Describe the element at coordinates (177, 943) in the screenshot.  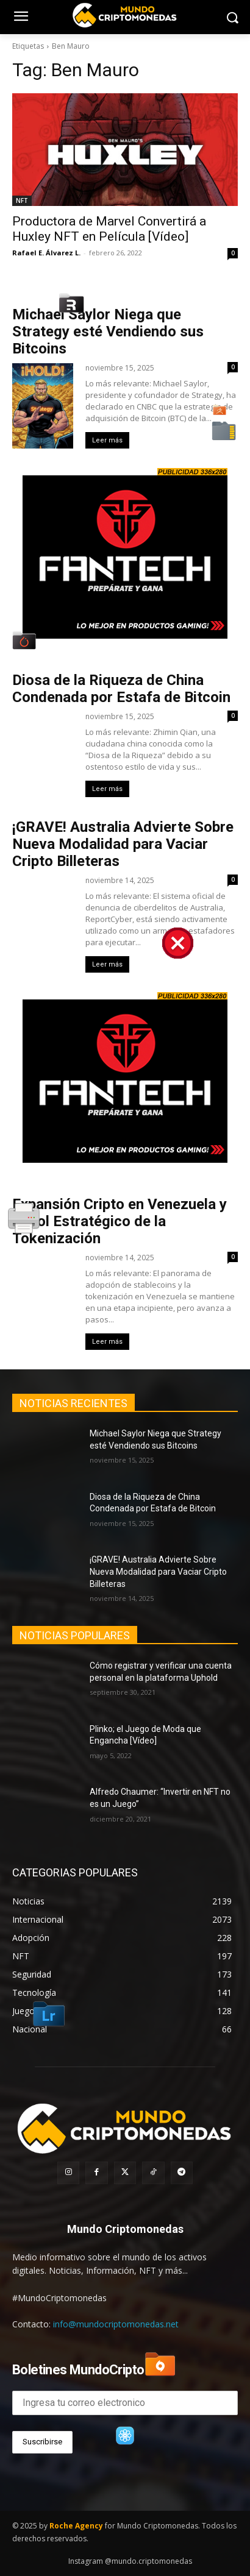
I see `indicates a OneDrive sync error` at that location.